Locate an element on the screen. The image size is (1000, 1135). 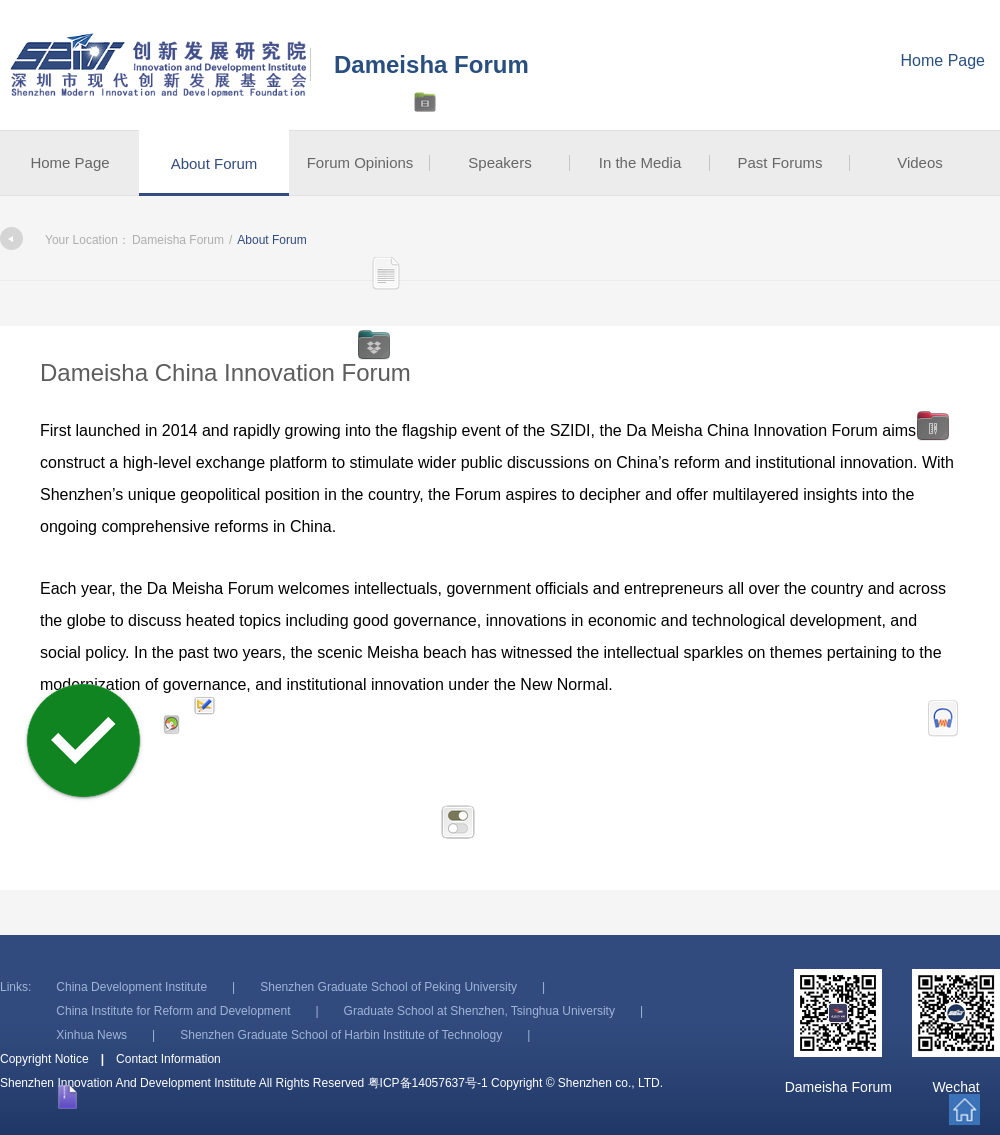
an audacity audio project file is located at coordinates (943, 718).